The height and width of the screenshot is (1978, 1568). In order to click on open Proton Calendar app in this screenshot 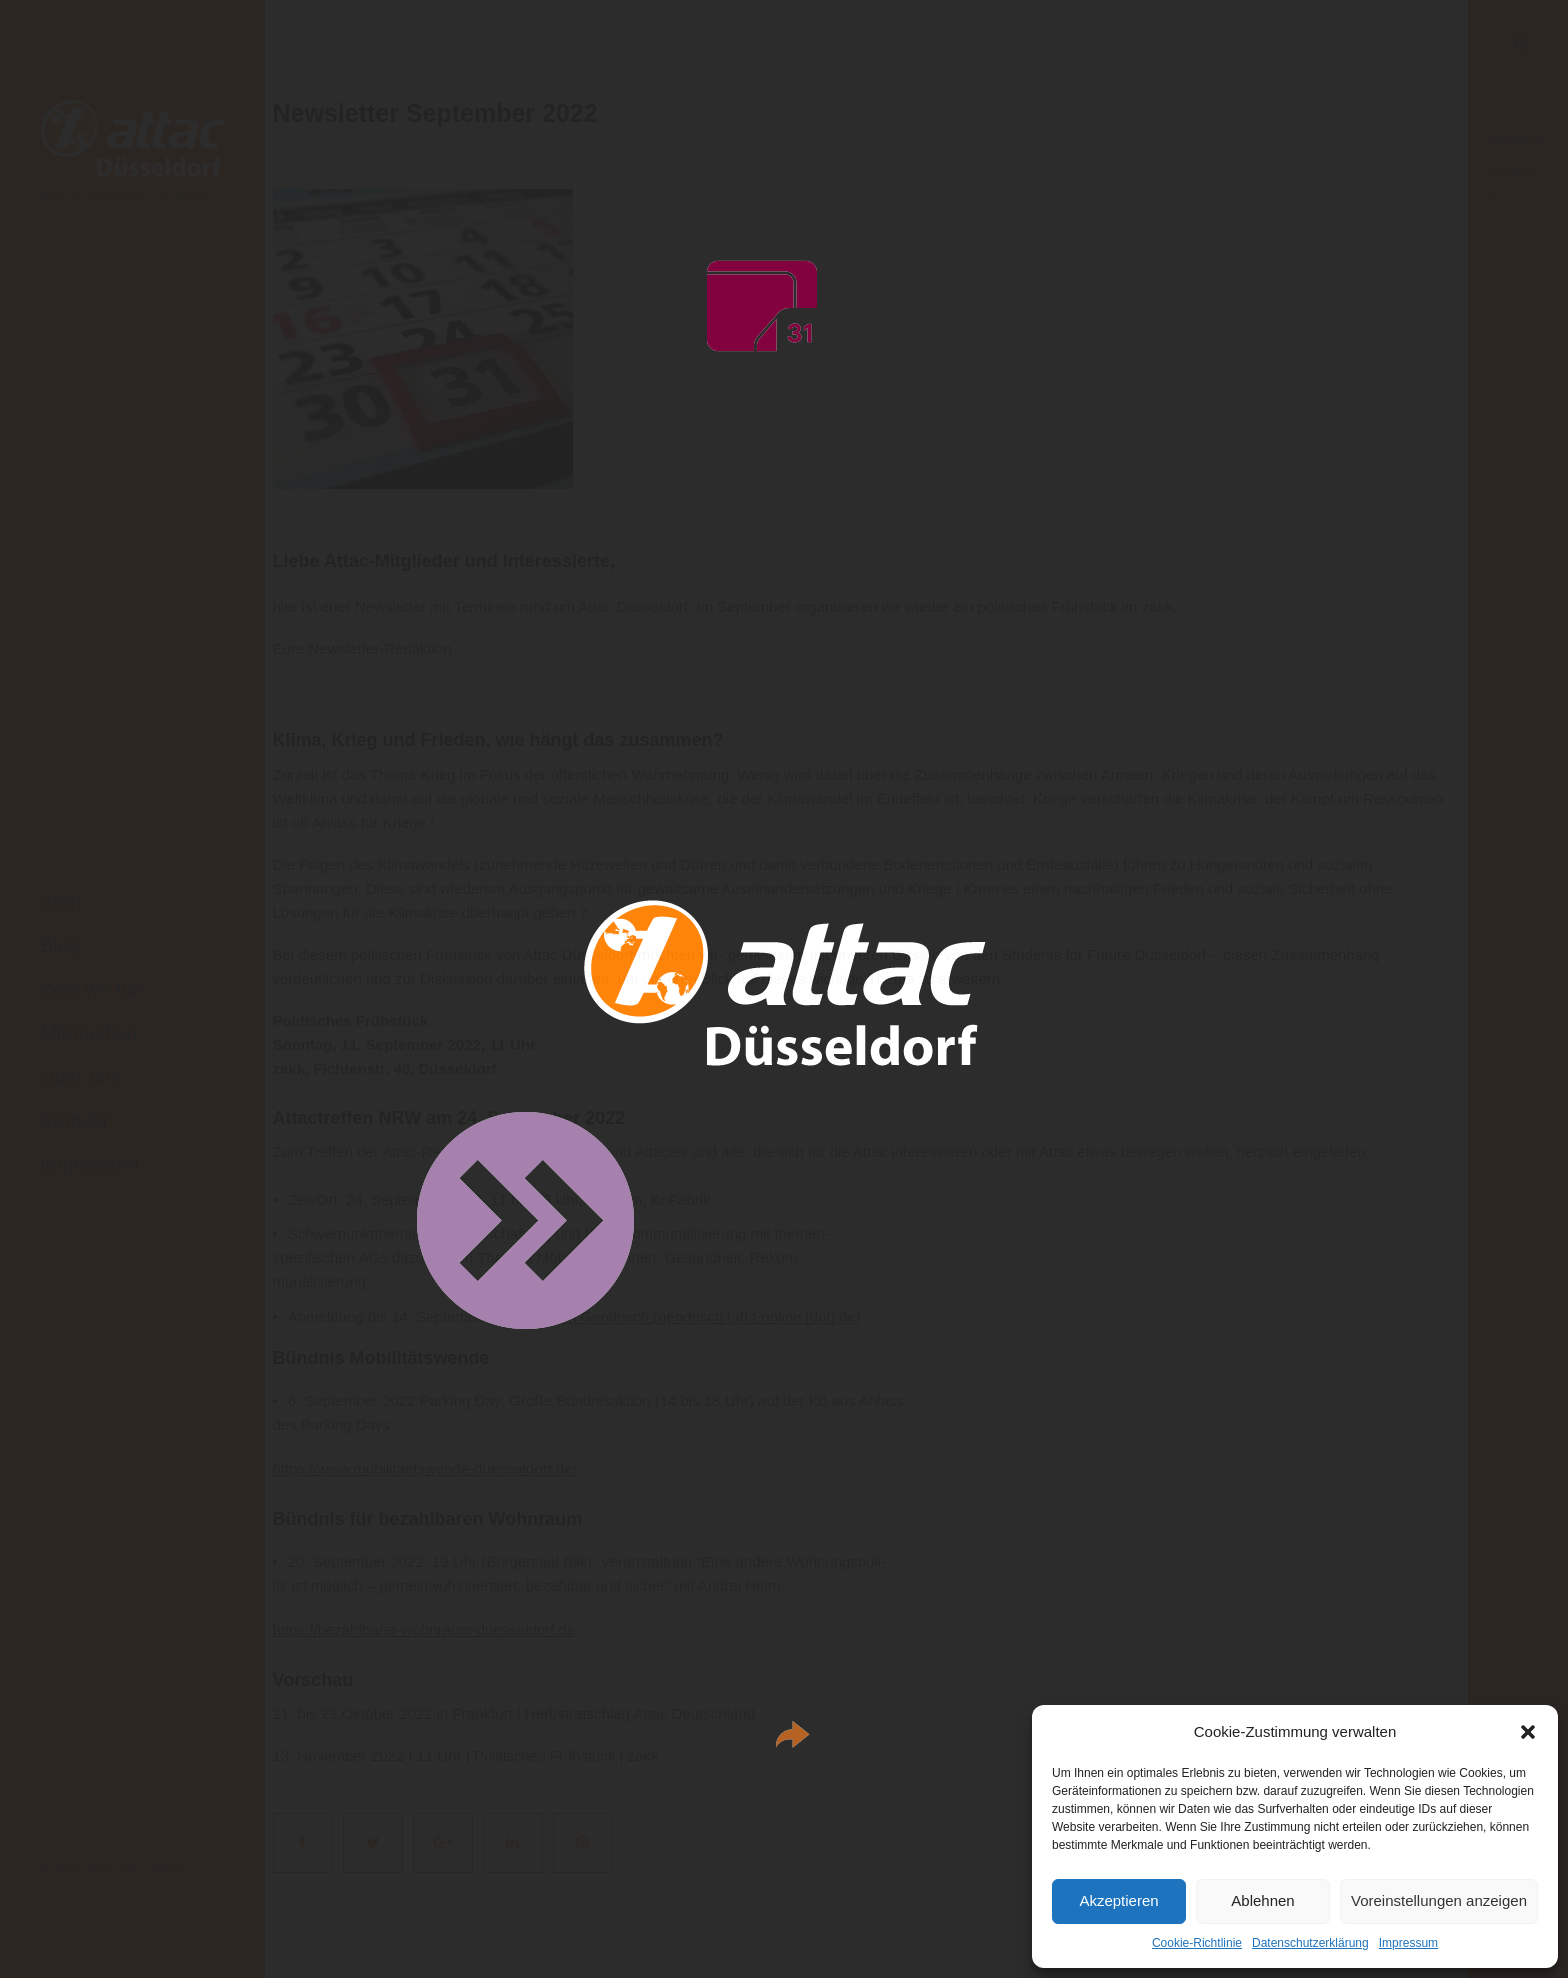, I will do `click(762, 306)`.